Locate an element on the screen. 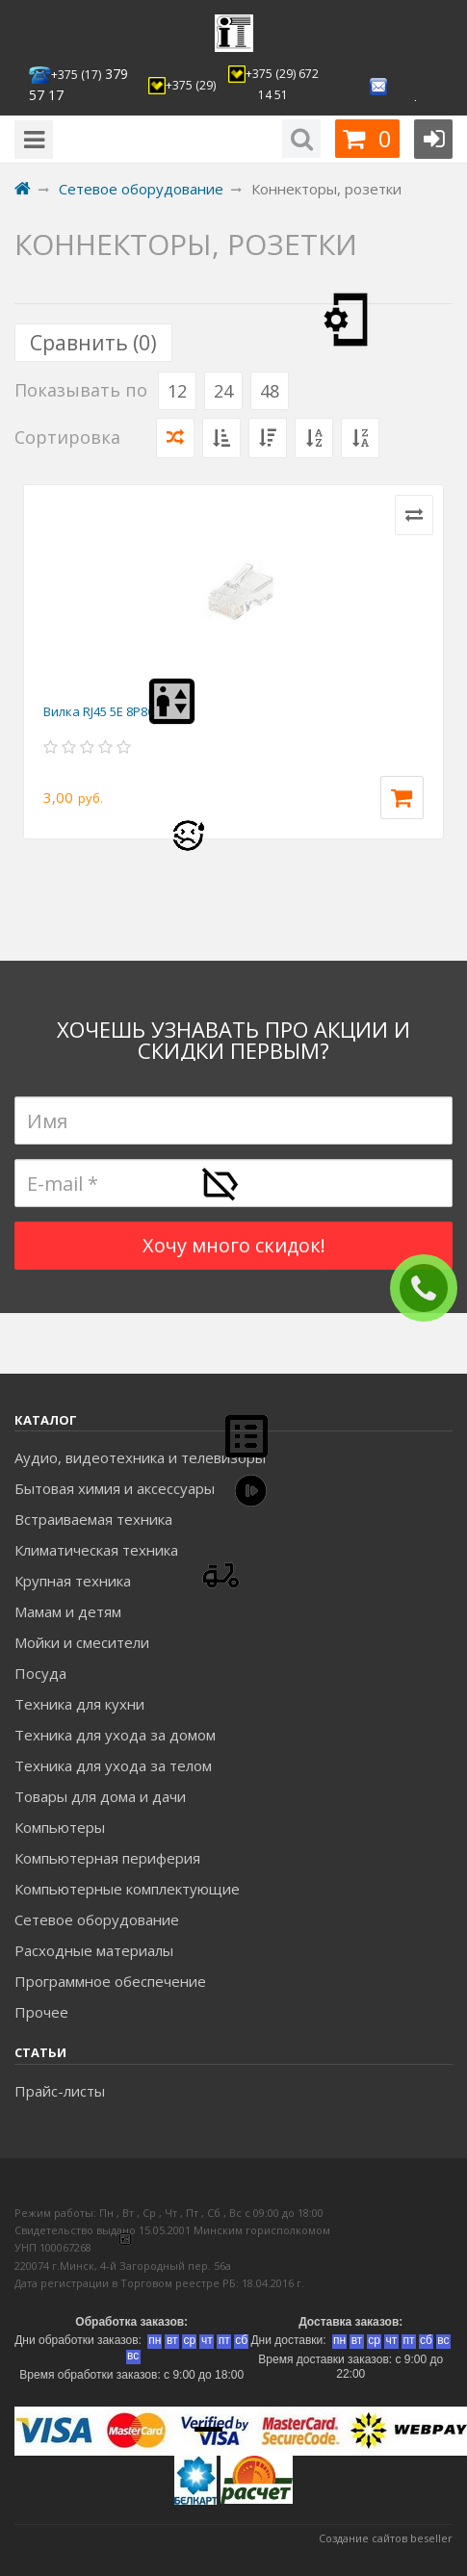 The image size is (467, 2576). indicates elevator access or location is located at coordinates (125, 2239).